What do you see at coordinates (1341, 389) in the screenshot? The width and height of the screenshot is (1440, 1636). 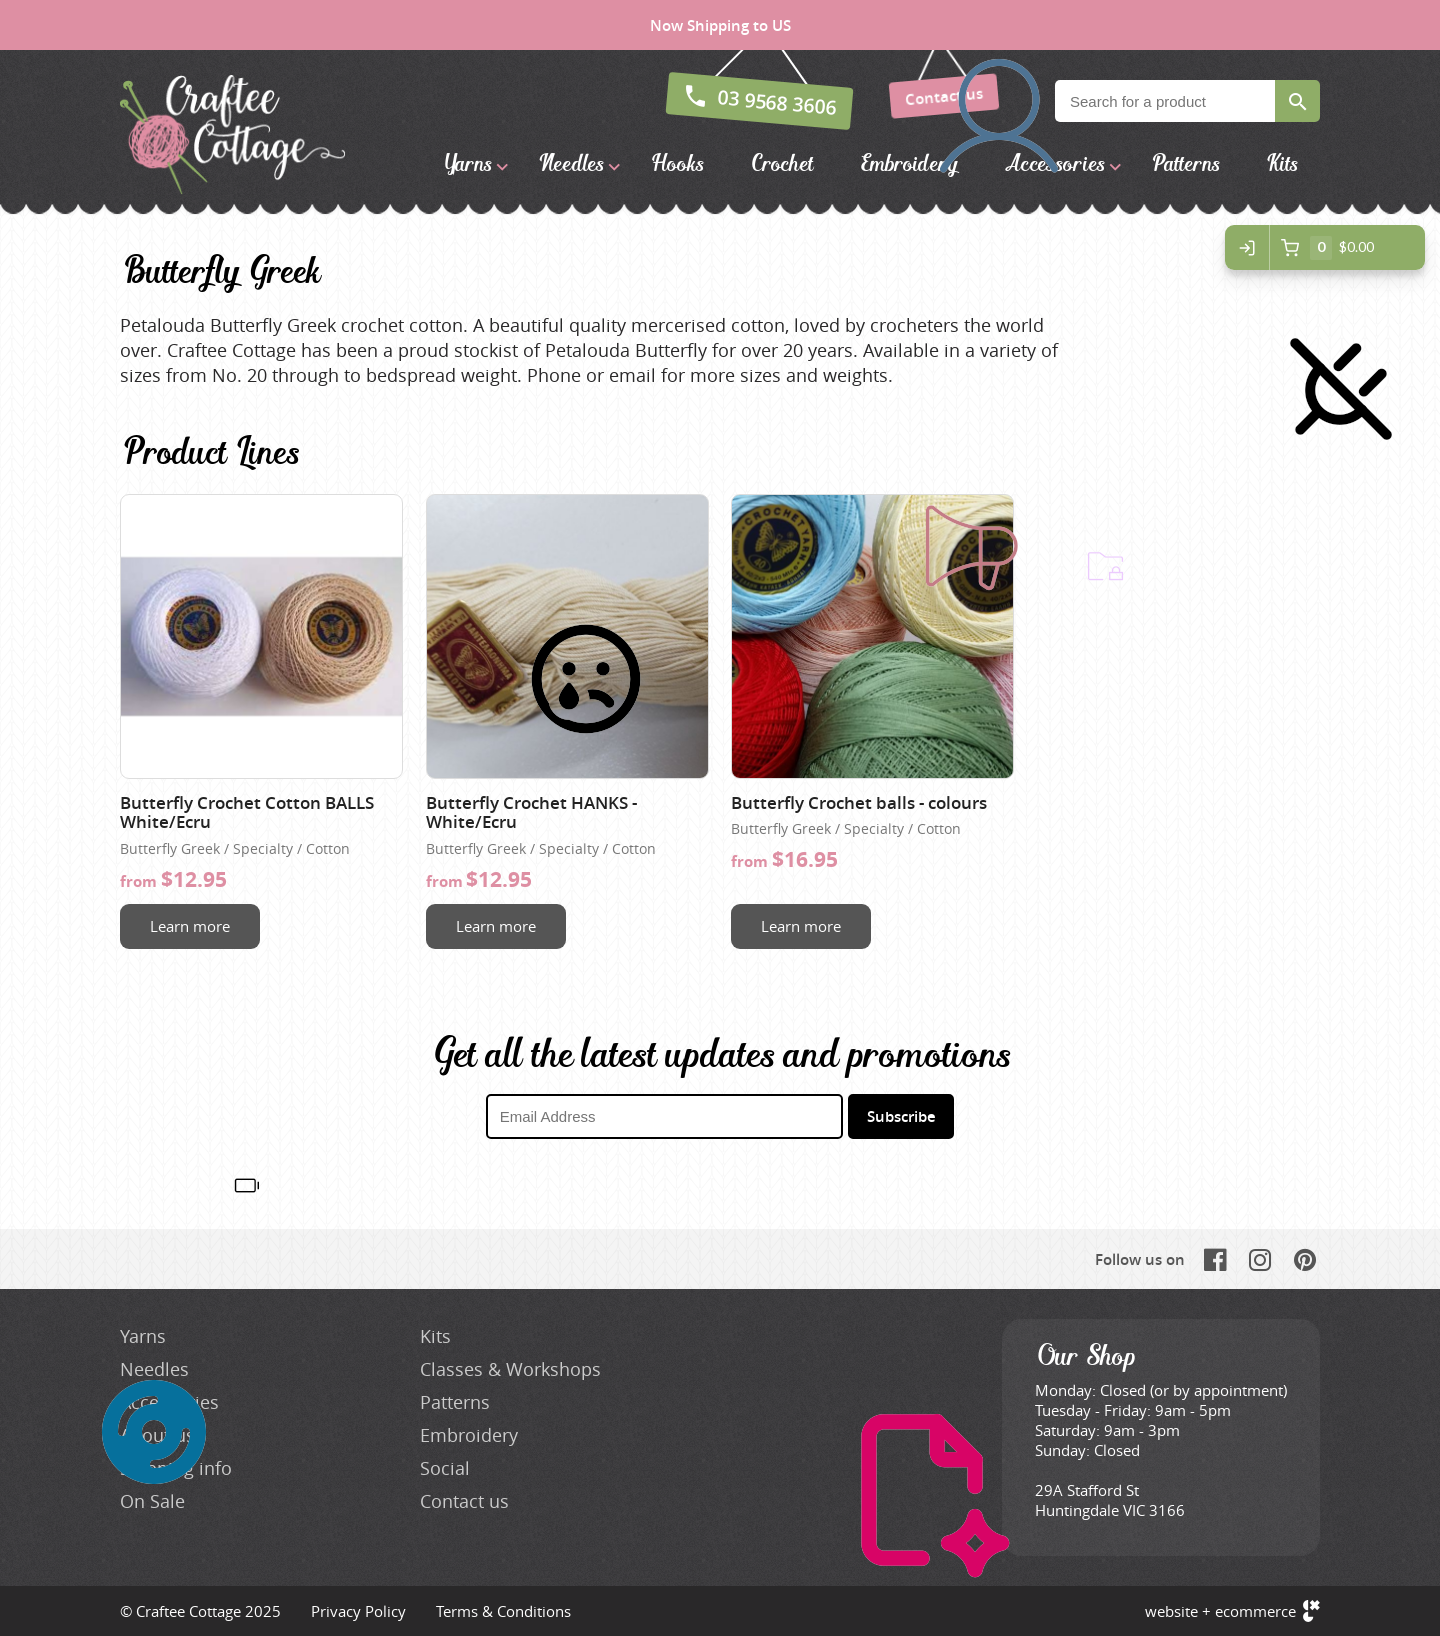 I see `indicates device is unplugged or disconnected` at bounding box center [1341, 389].